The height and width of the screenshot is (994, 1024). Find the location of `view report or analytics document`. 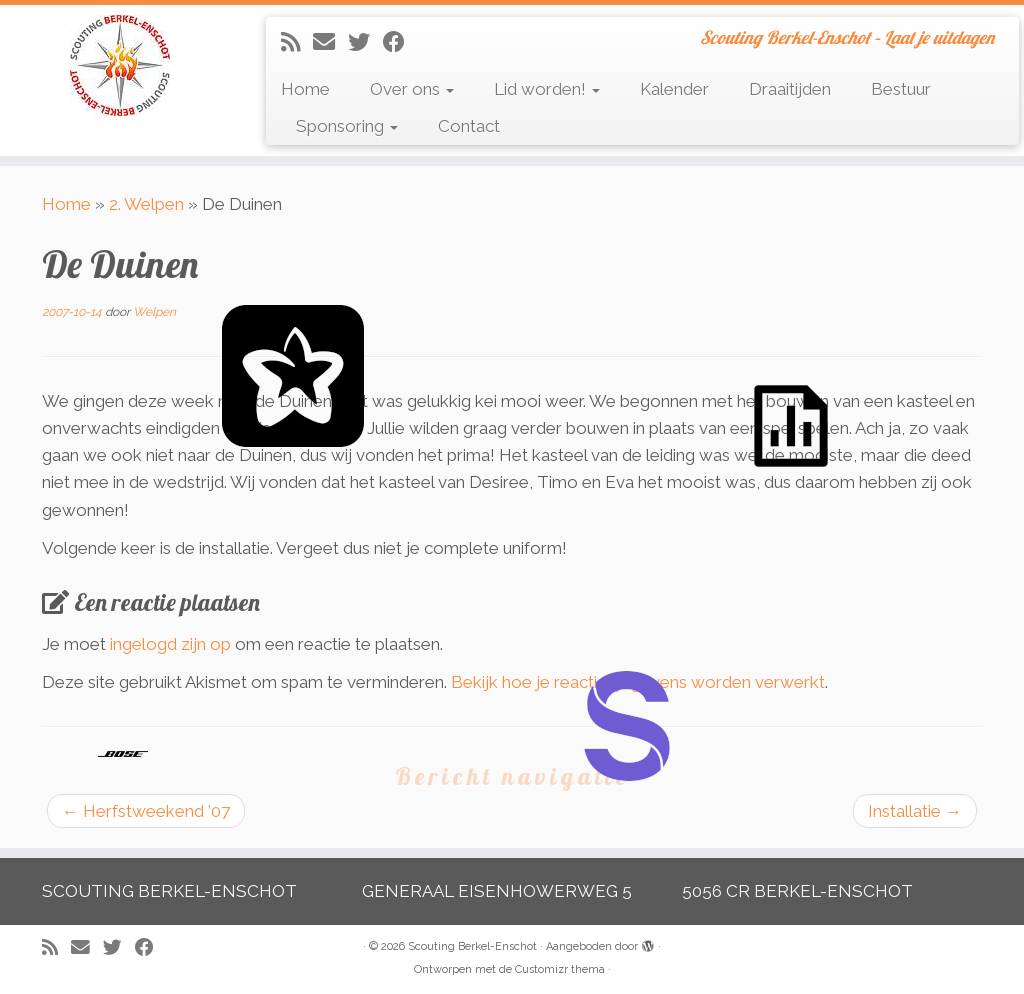

view report or analytics document is located at coordinates (791, 426).